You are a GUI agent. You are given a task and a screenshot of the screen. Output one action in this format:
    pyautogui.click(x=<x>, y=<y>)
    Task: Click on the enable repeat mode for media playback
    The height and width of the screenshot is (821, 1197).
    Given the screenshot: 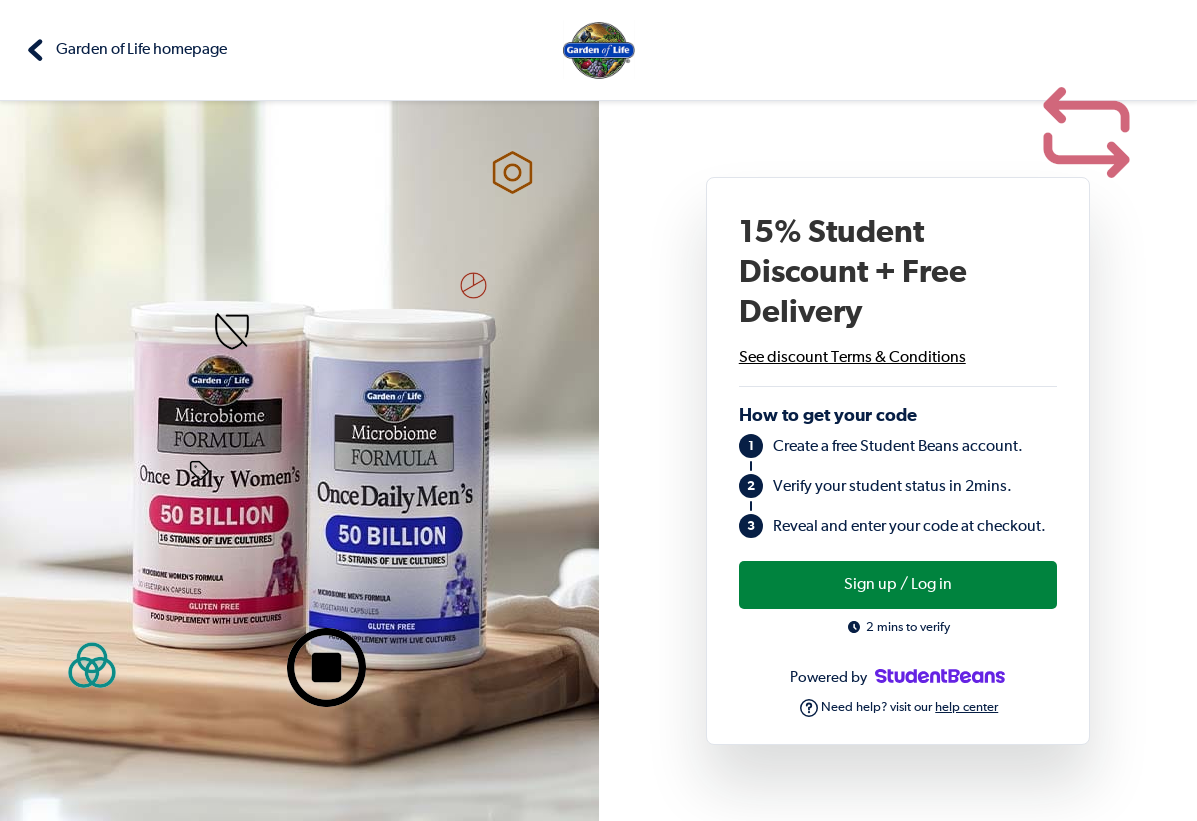 What is the action you would take?
    pyautogui.click(x=1086, y=132)
    